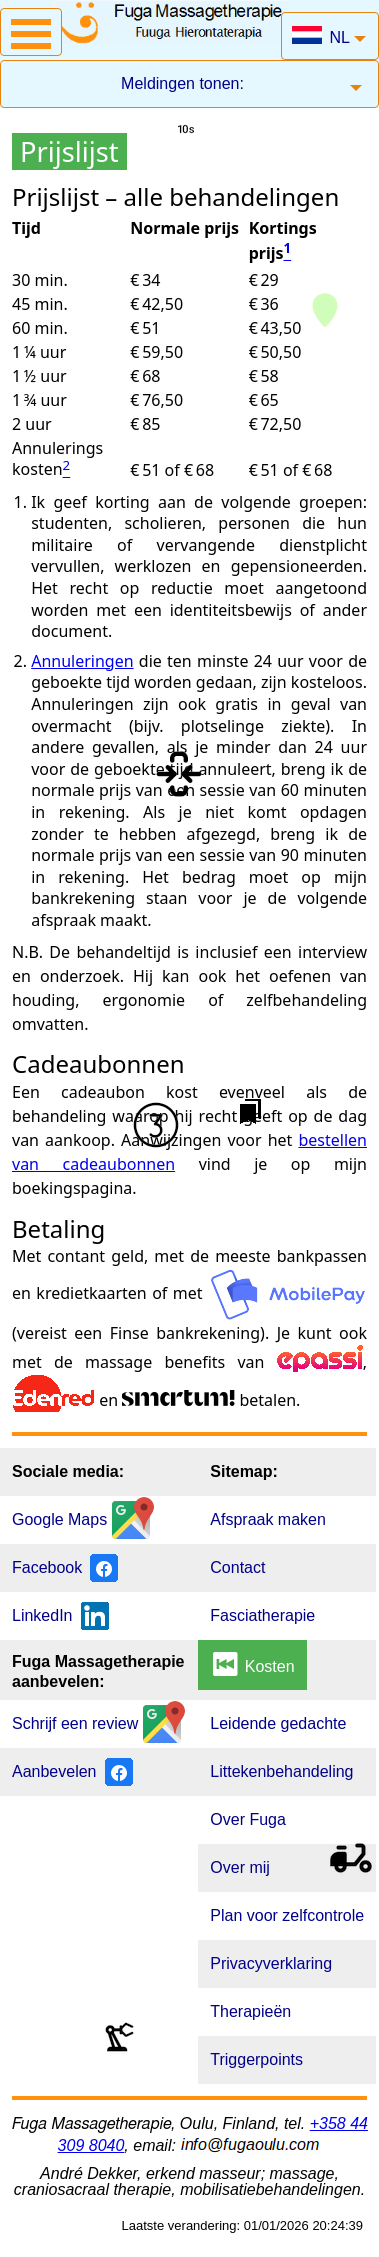 The image size is (379, 2257). Describe the element at coordinates (179, 774) in the screenshot. I see `narrow the viewport width` at that location.